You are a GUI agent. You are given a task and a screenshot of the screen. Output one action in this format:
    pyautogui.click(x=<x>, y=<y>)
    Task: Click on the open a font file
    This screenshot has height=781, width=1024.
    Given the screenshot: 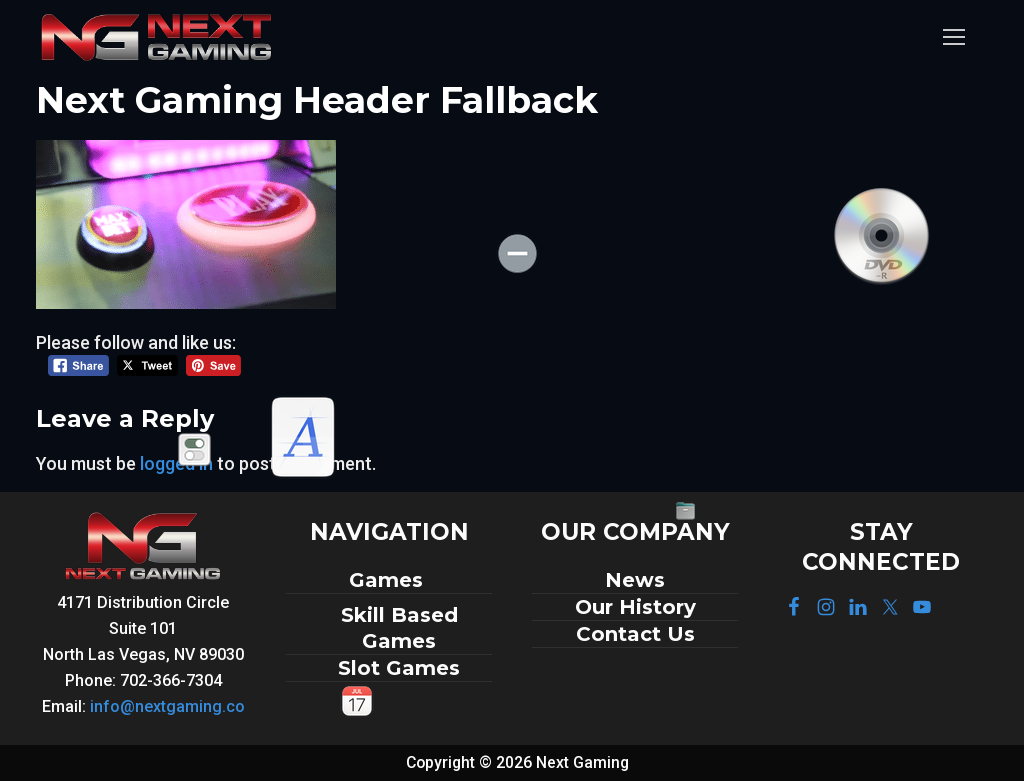 What is the action you would take?
    pyautogui.click(x=303, y=437)
    